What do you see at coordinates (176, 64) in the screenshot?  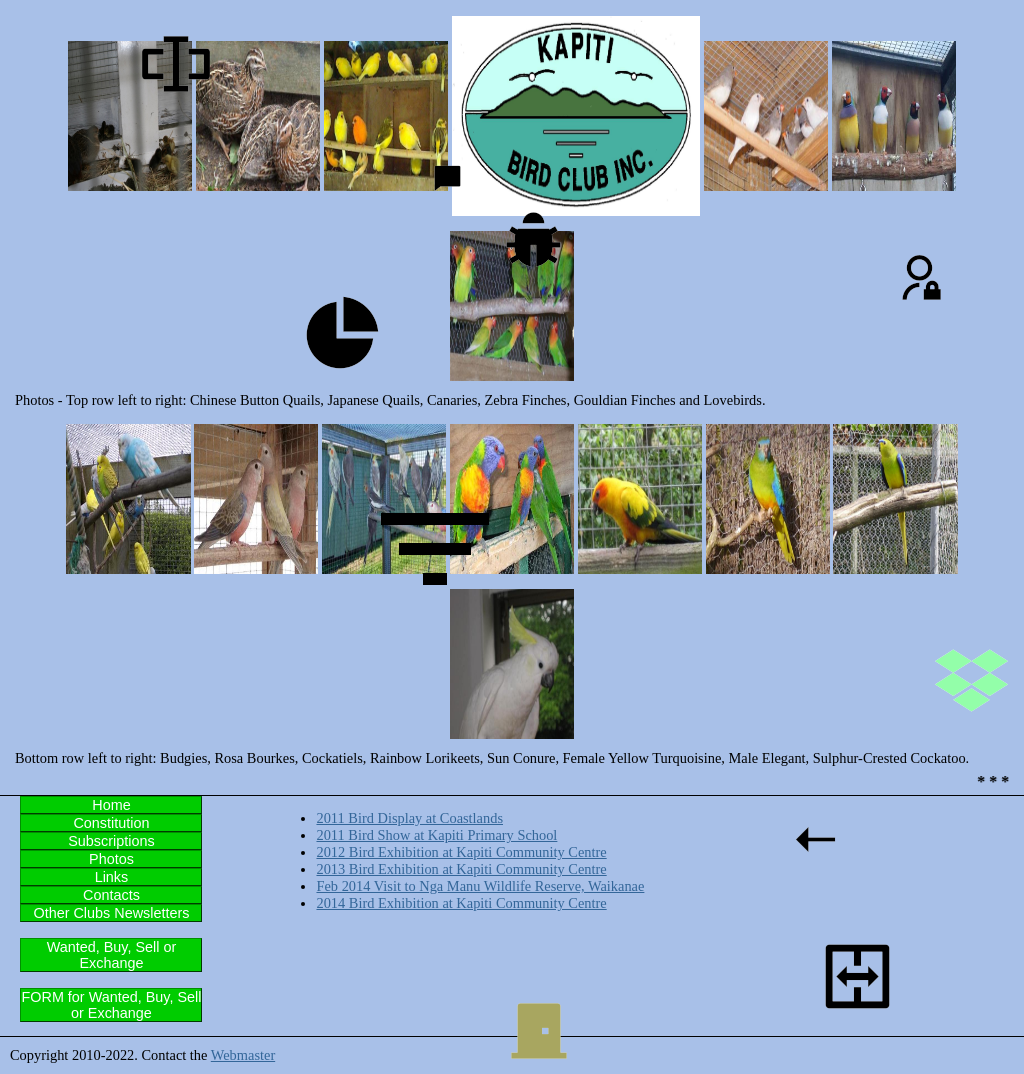 I see `insert a text input field` at bounding box center [176, 64].